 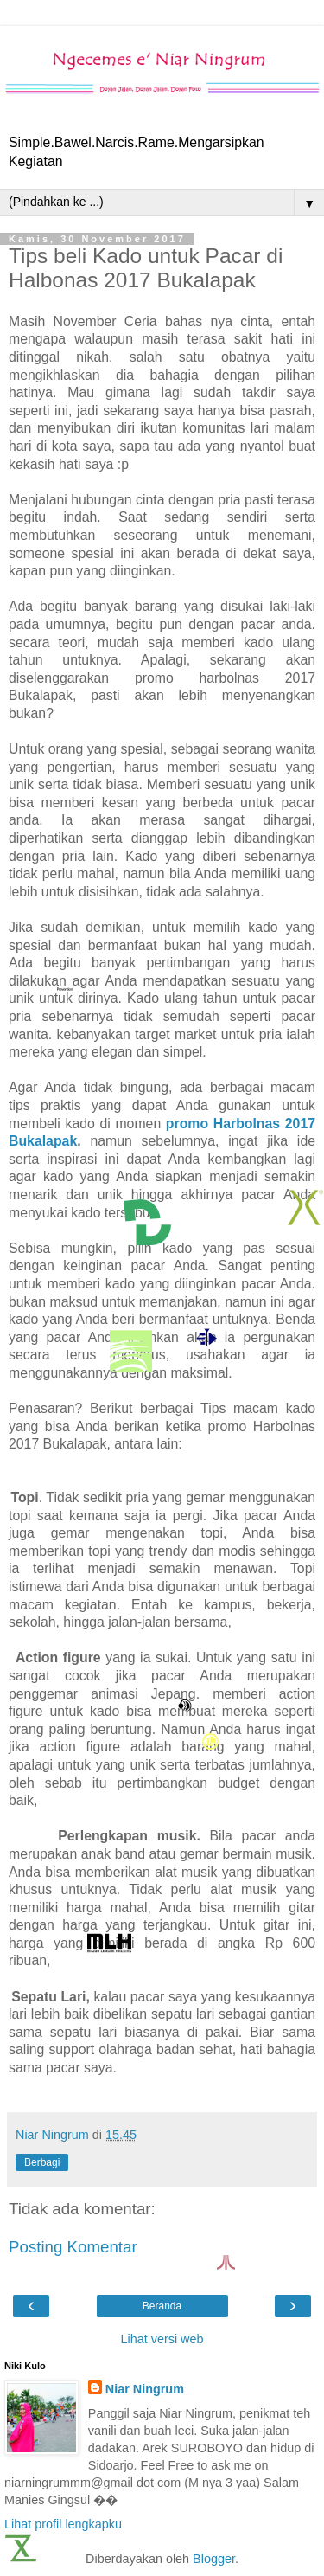 I want to click on chemex brand logo, so click(x=305, y=1207).